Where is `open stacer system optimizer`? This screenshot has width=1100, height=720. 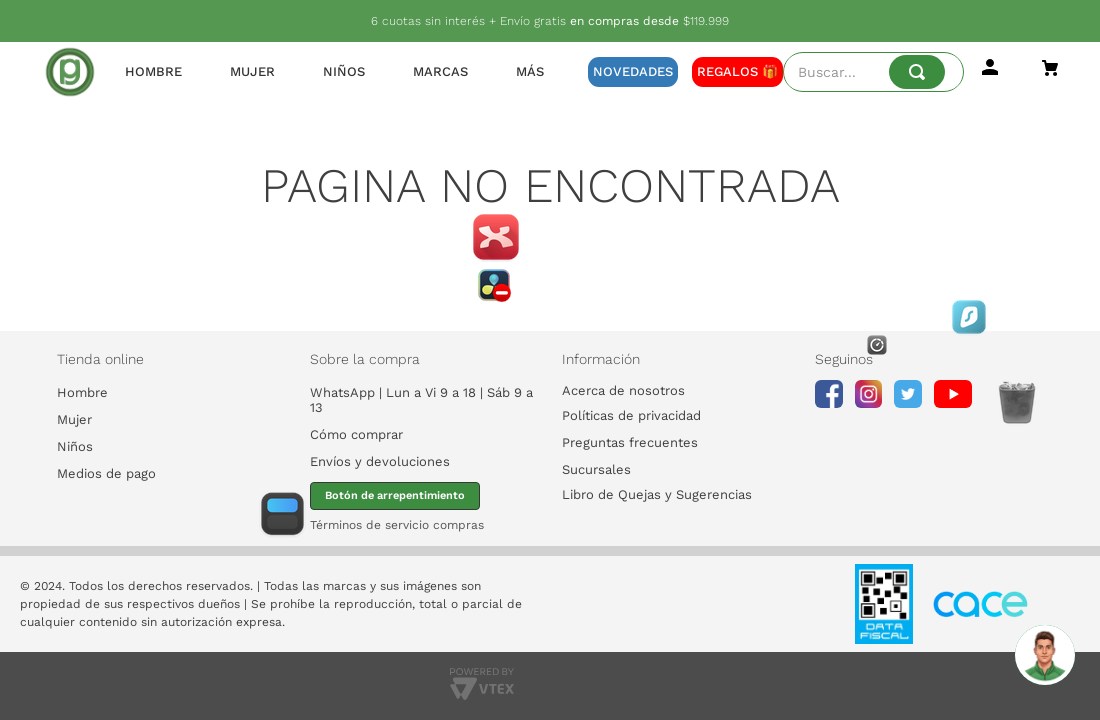 open stacer system optimizer is located at coordinates (877, 345).